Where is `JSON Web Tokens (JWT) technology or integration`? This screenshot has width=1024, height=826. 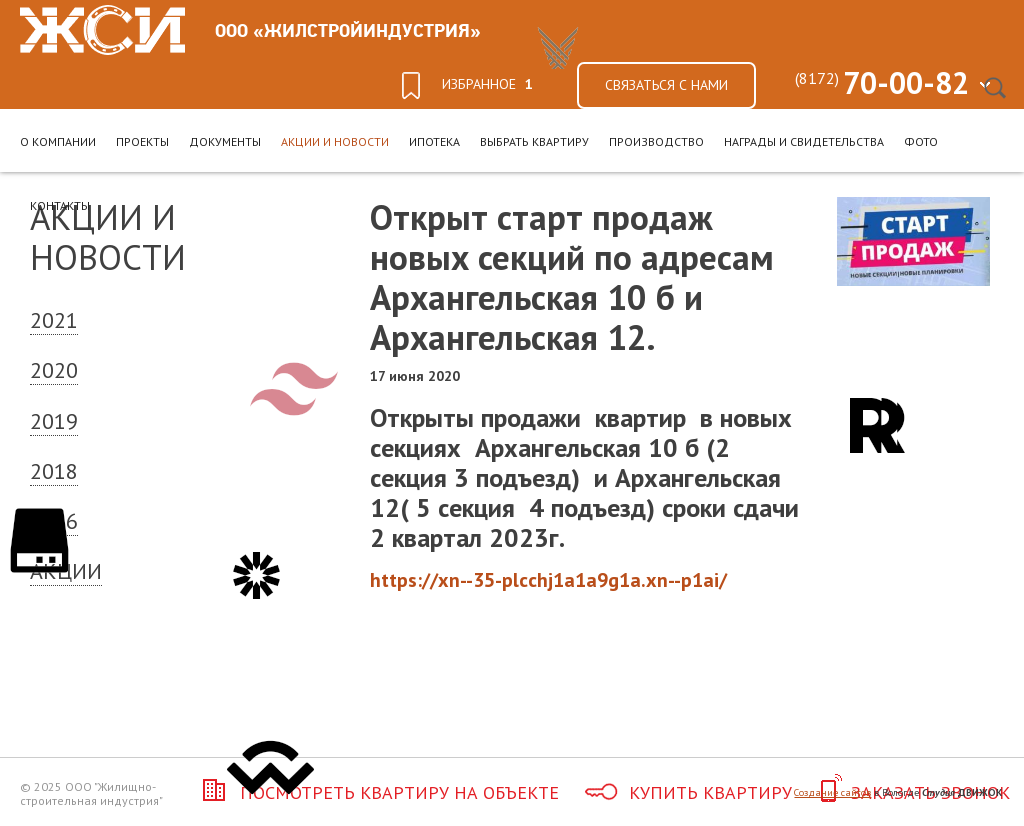
JSON Web Tokens (JWT) technology or integration is located at coordinates (256, 575).